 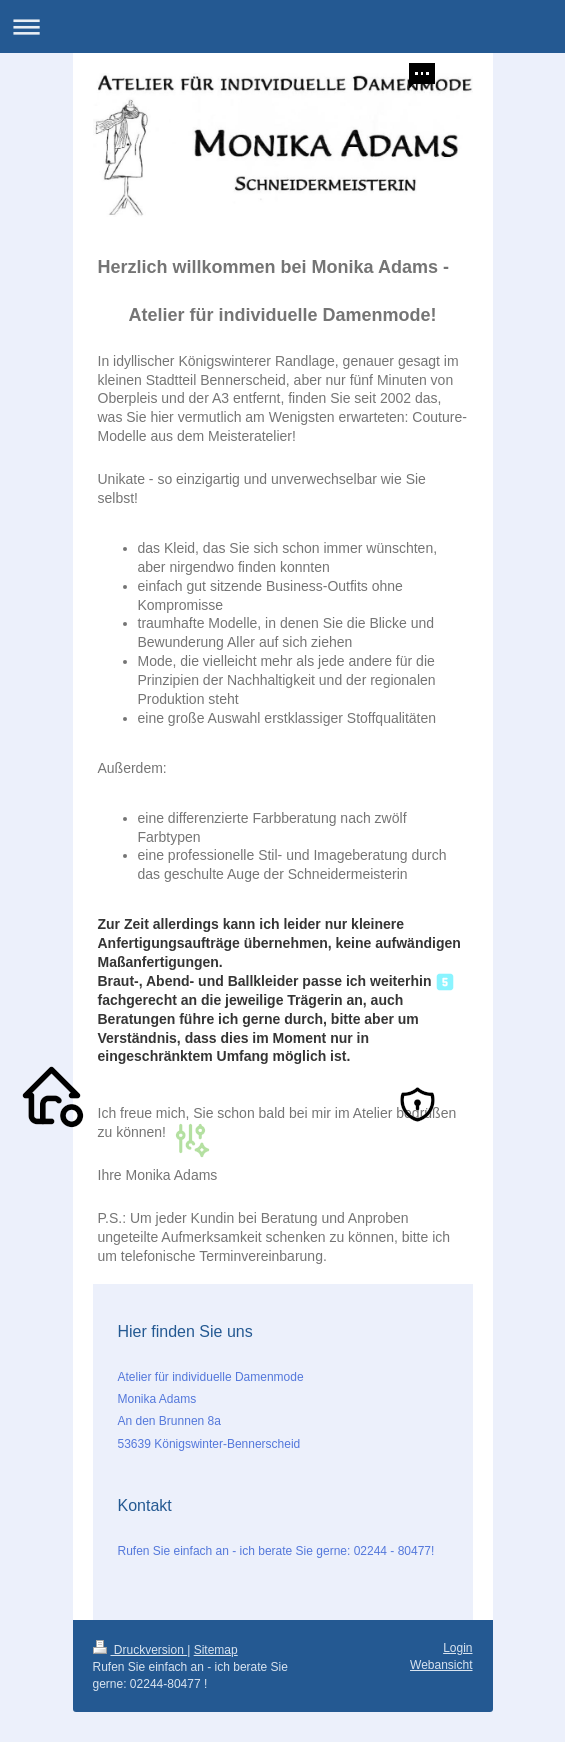 I want to click on home location with active status indicator, so click(x=51, y=1095).